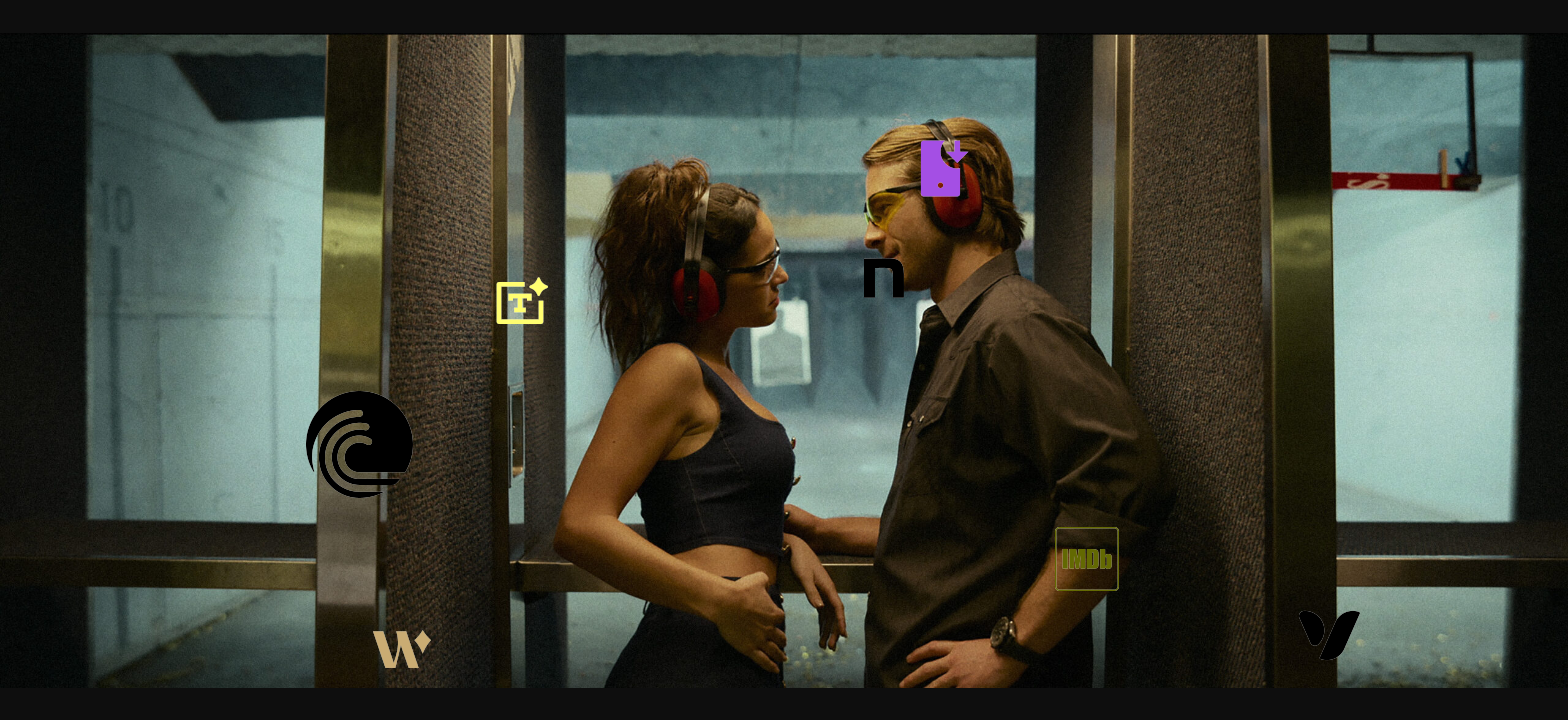 The image size is (1568, 720). What do you see at coordinates (520, 303) in the screenshot?
I see `generate text using AI` at bounding box center [520, 303].